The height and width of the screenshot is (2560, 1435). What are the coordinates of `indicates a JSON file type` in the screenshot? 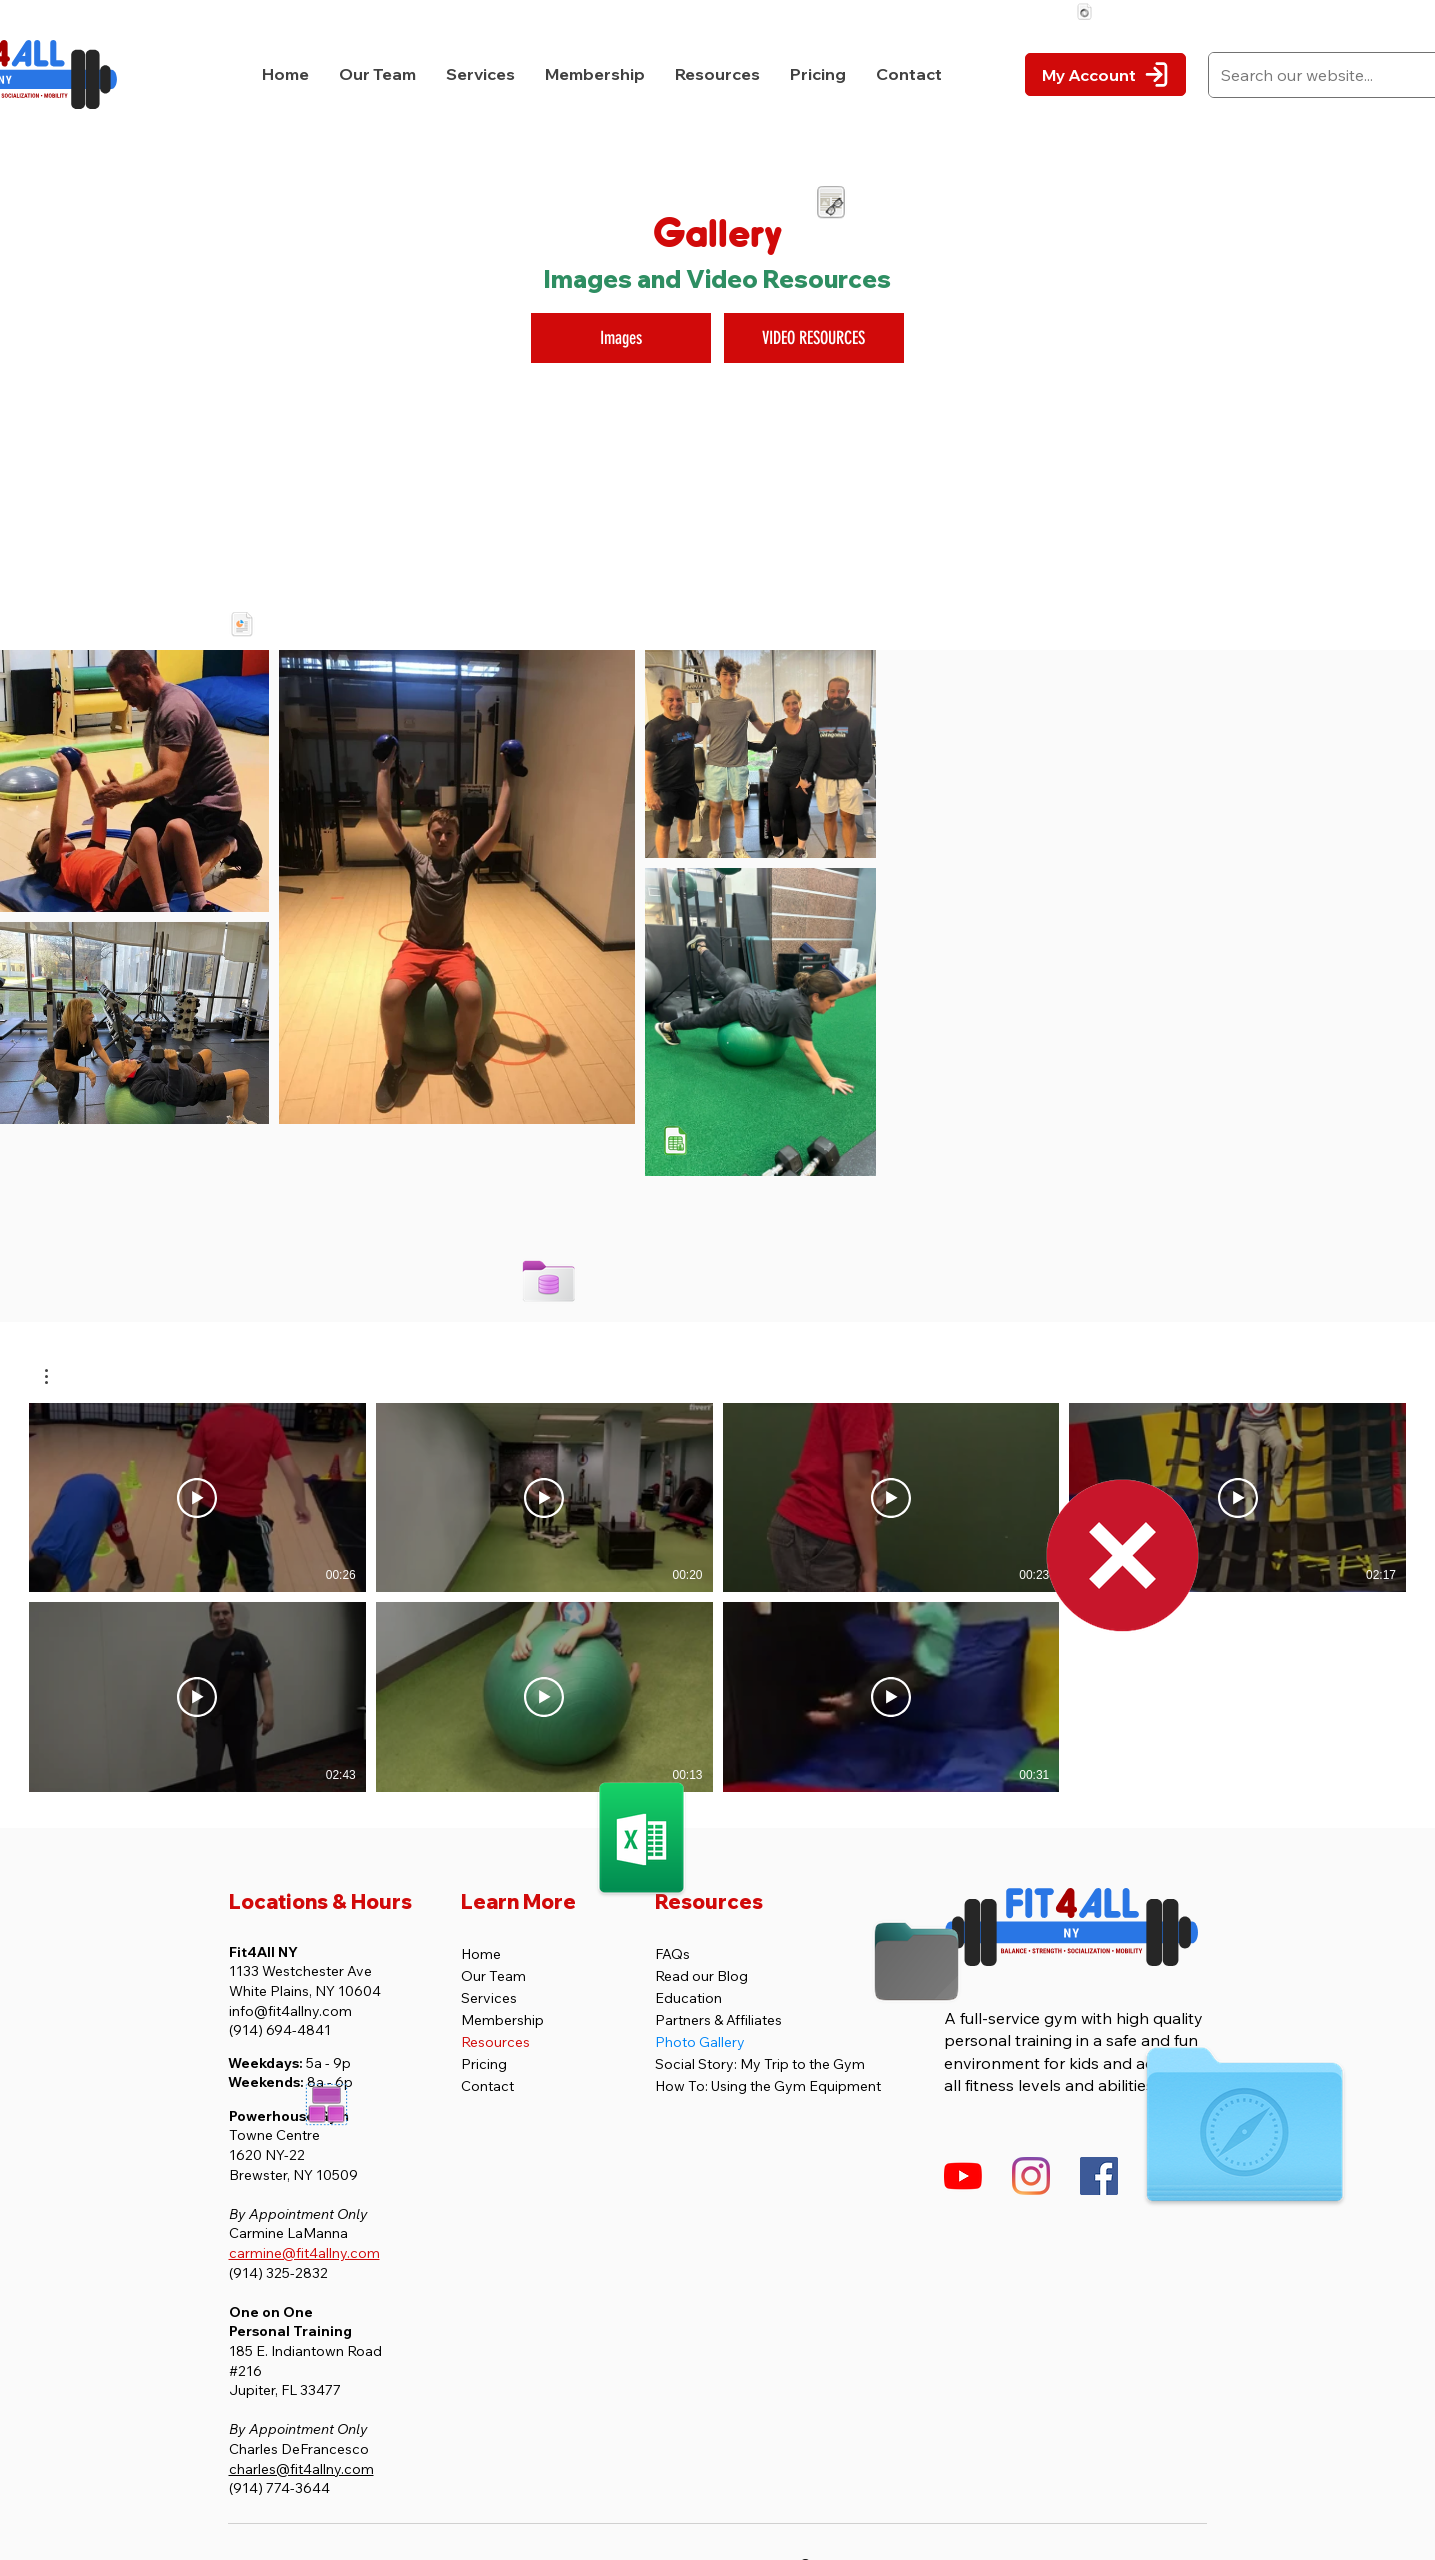 It's located at (1084, 11).